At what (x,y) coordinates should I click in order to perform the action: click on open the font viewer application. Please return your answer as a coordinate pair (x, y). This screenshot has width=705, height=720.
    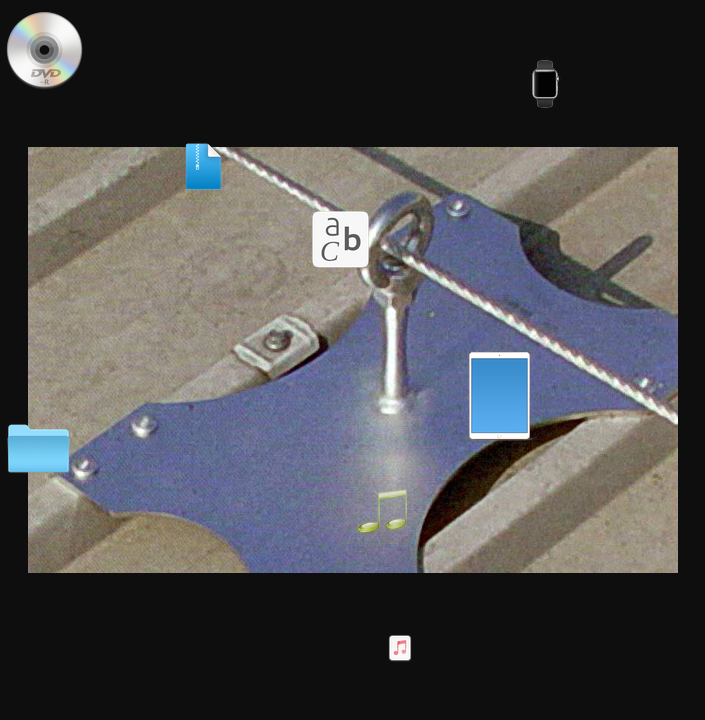
    Looking at the image, I should click on (340, 239).